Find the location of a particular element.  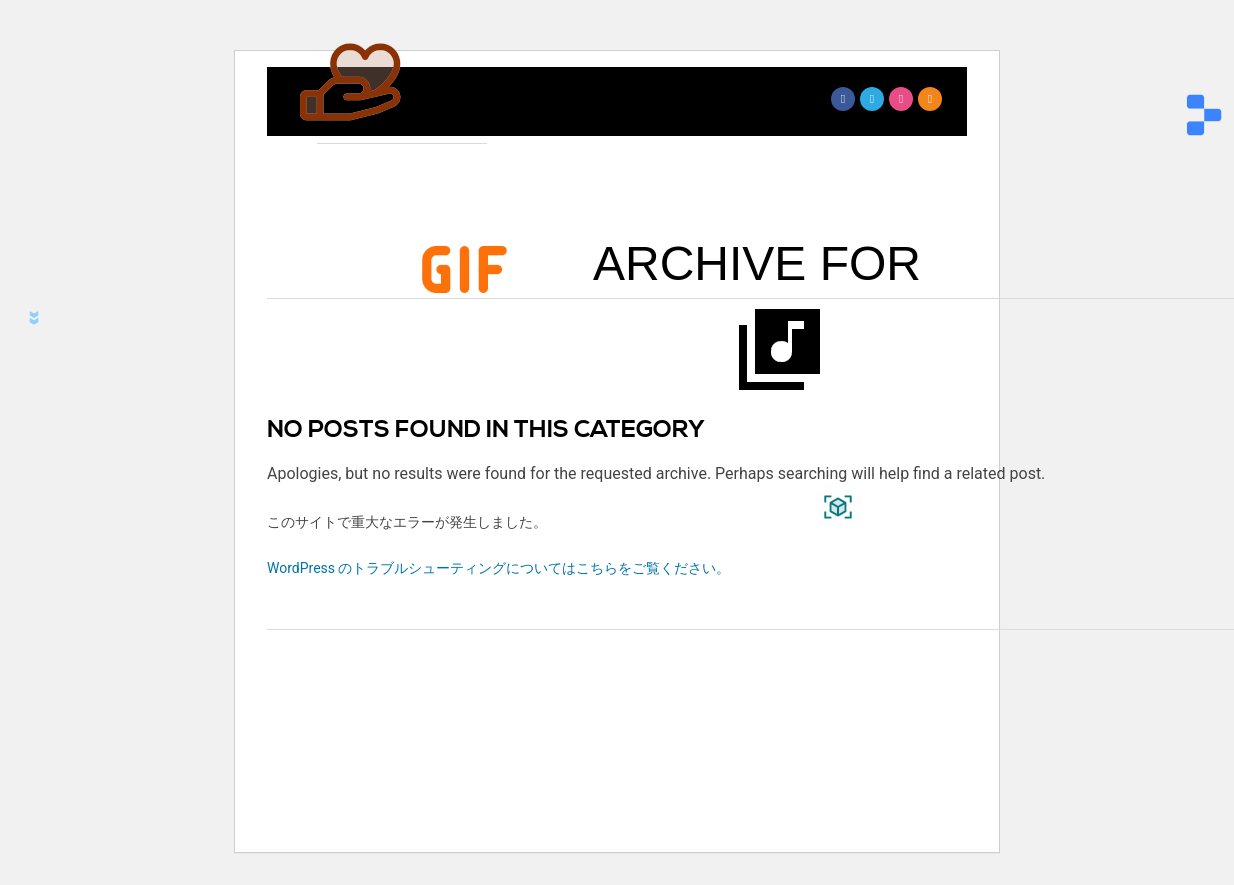

donate or give to charity is located at coordinates (353, 83).